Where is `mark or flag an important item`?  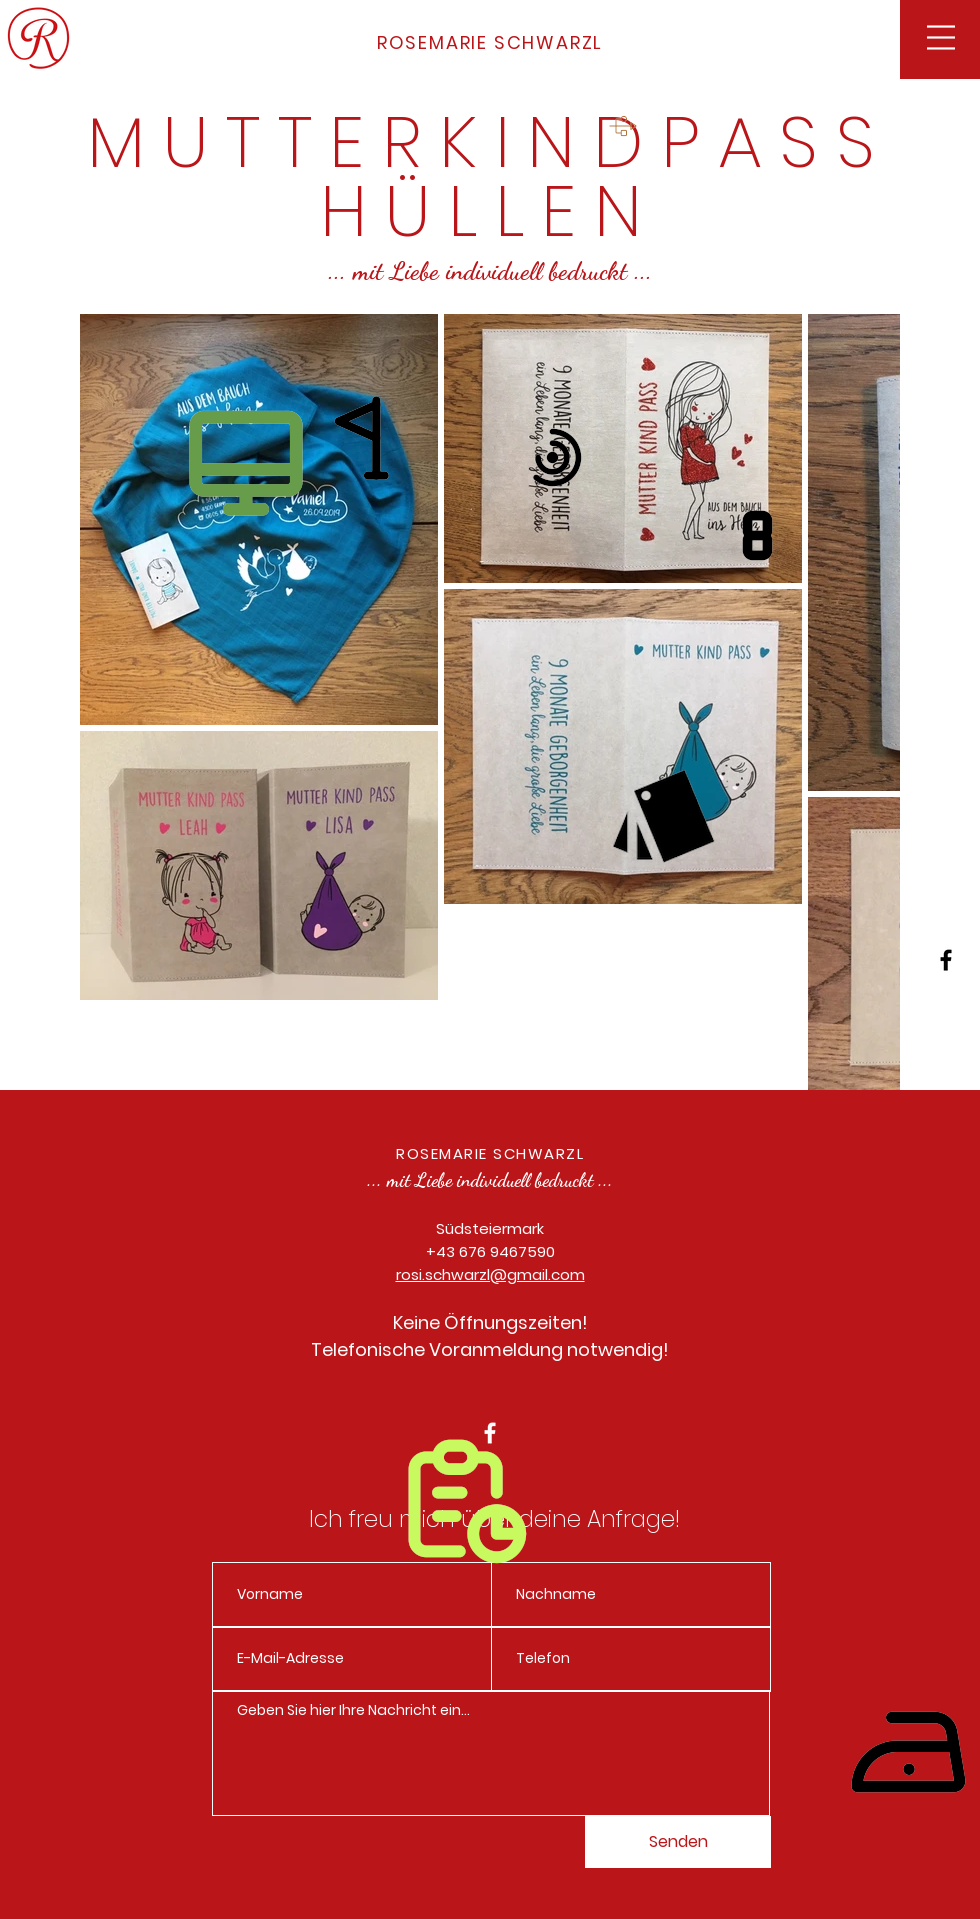
mark or flag an important item is located at coordinates (368, 438).